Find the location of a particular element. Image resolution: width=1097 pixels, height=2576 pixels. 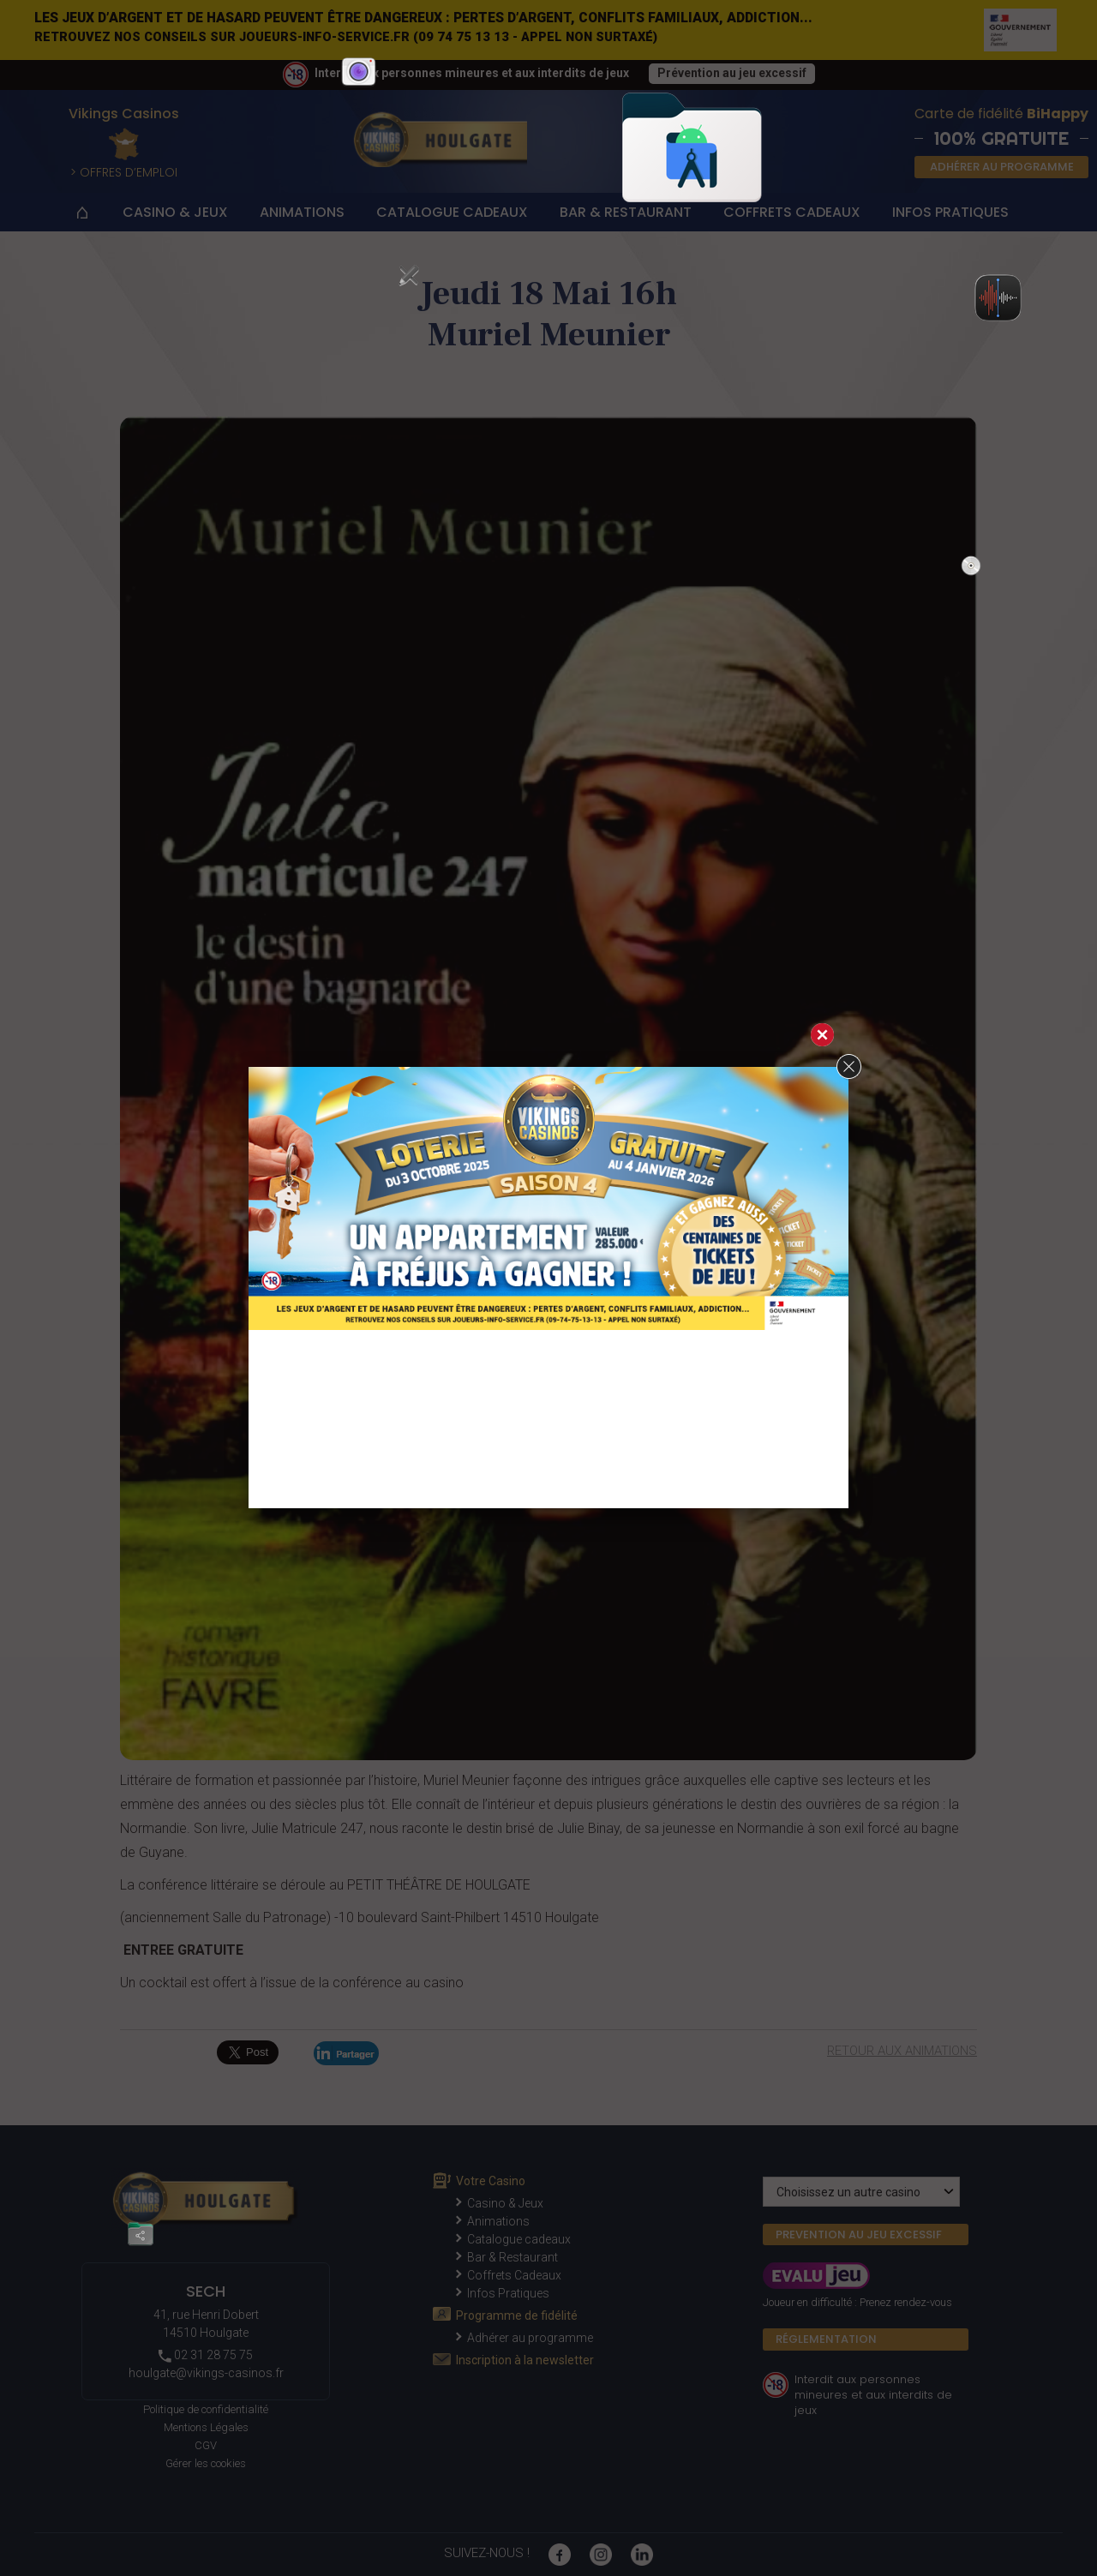

indicates write access is disabled is located at coordinates (409, 275).